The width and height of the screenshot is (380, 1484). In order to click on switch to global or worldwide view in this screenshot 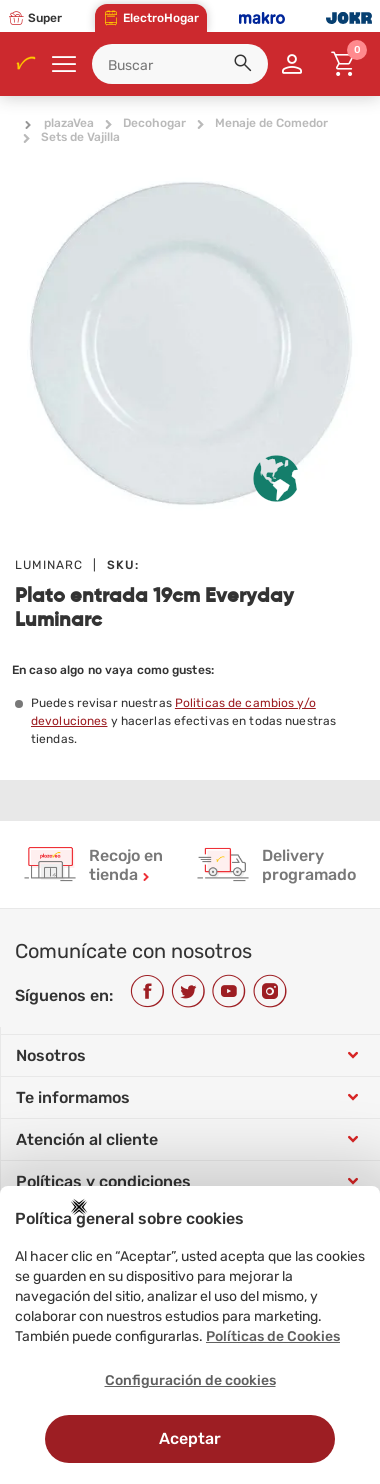, I will do `click(276, 478)`.